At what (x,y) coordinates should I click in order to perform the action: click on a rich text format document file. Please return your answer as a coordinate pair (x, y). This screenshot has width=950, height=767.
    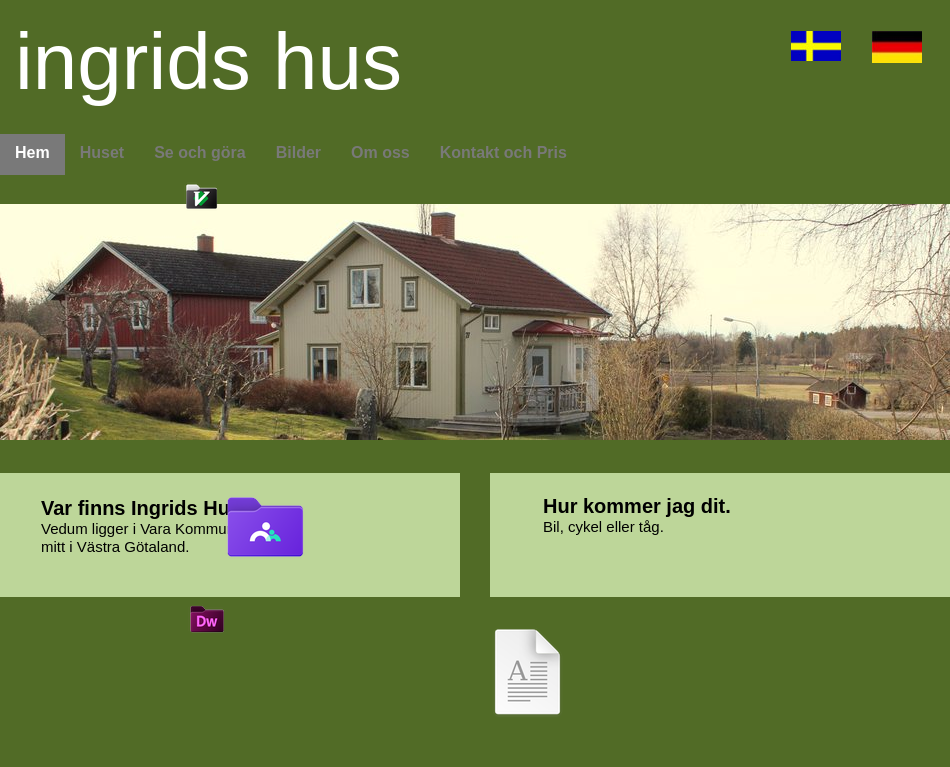
    Looking at the image, I should click on (527, 673).